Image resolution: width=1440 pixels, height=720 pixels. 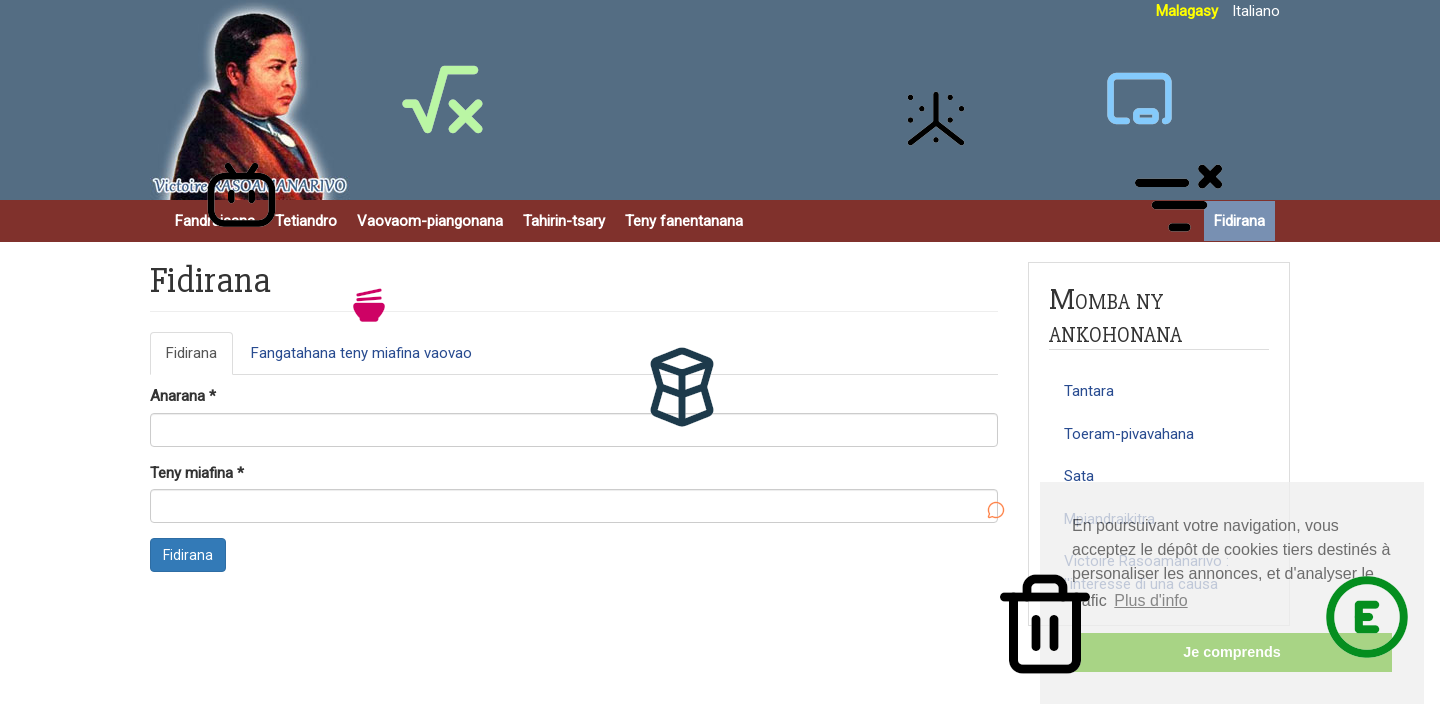 What do you see at coordinates (241, 196) in the screenshot?
I see `open bilibili video streaming app` at bounding box center [241, 196].